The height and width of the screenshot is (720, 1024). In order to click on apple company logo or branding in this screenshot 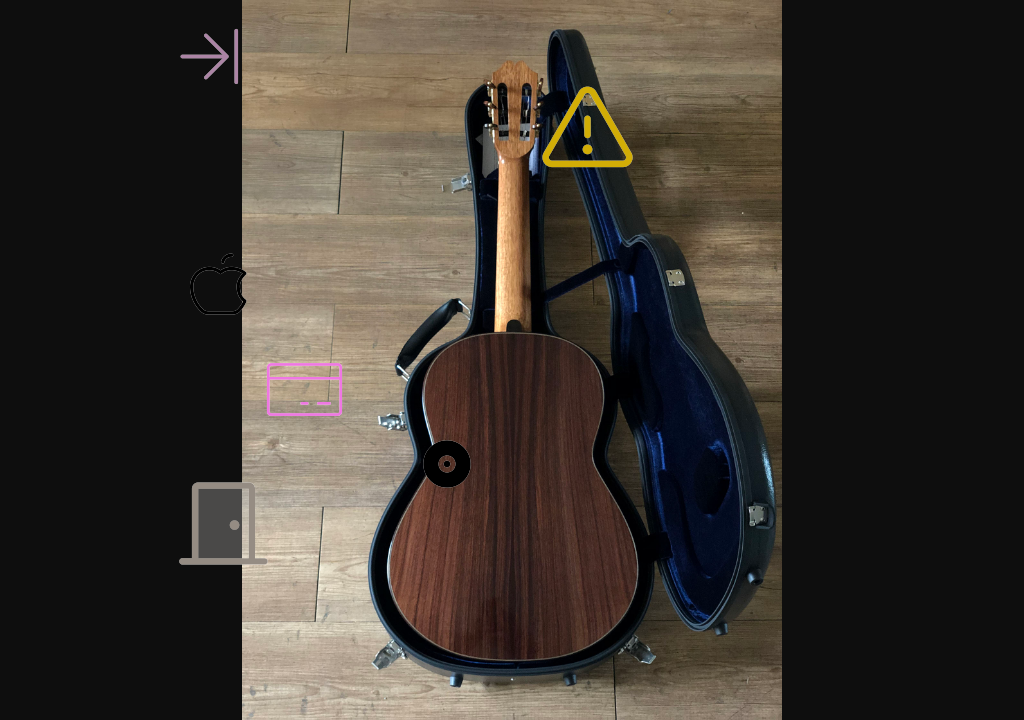, I will do `click(220, 288)`.